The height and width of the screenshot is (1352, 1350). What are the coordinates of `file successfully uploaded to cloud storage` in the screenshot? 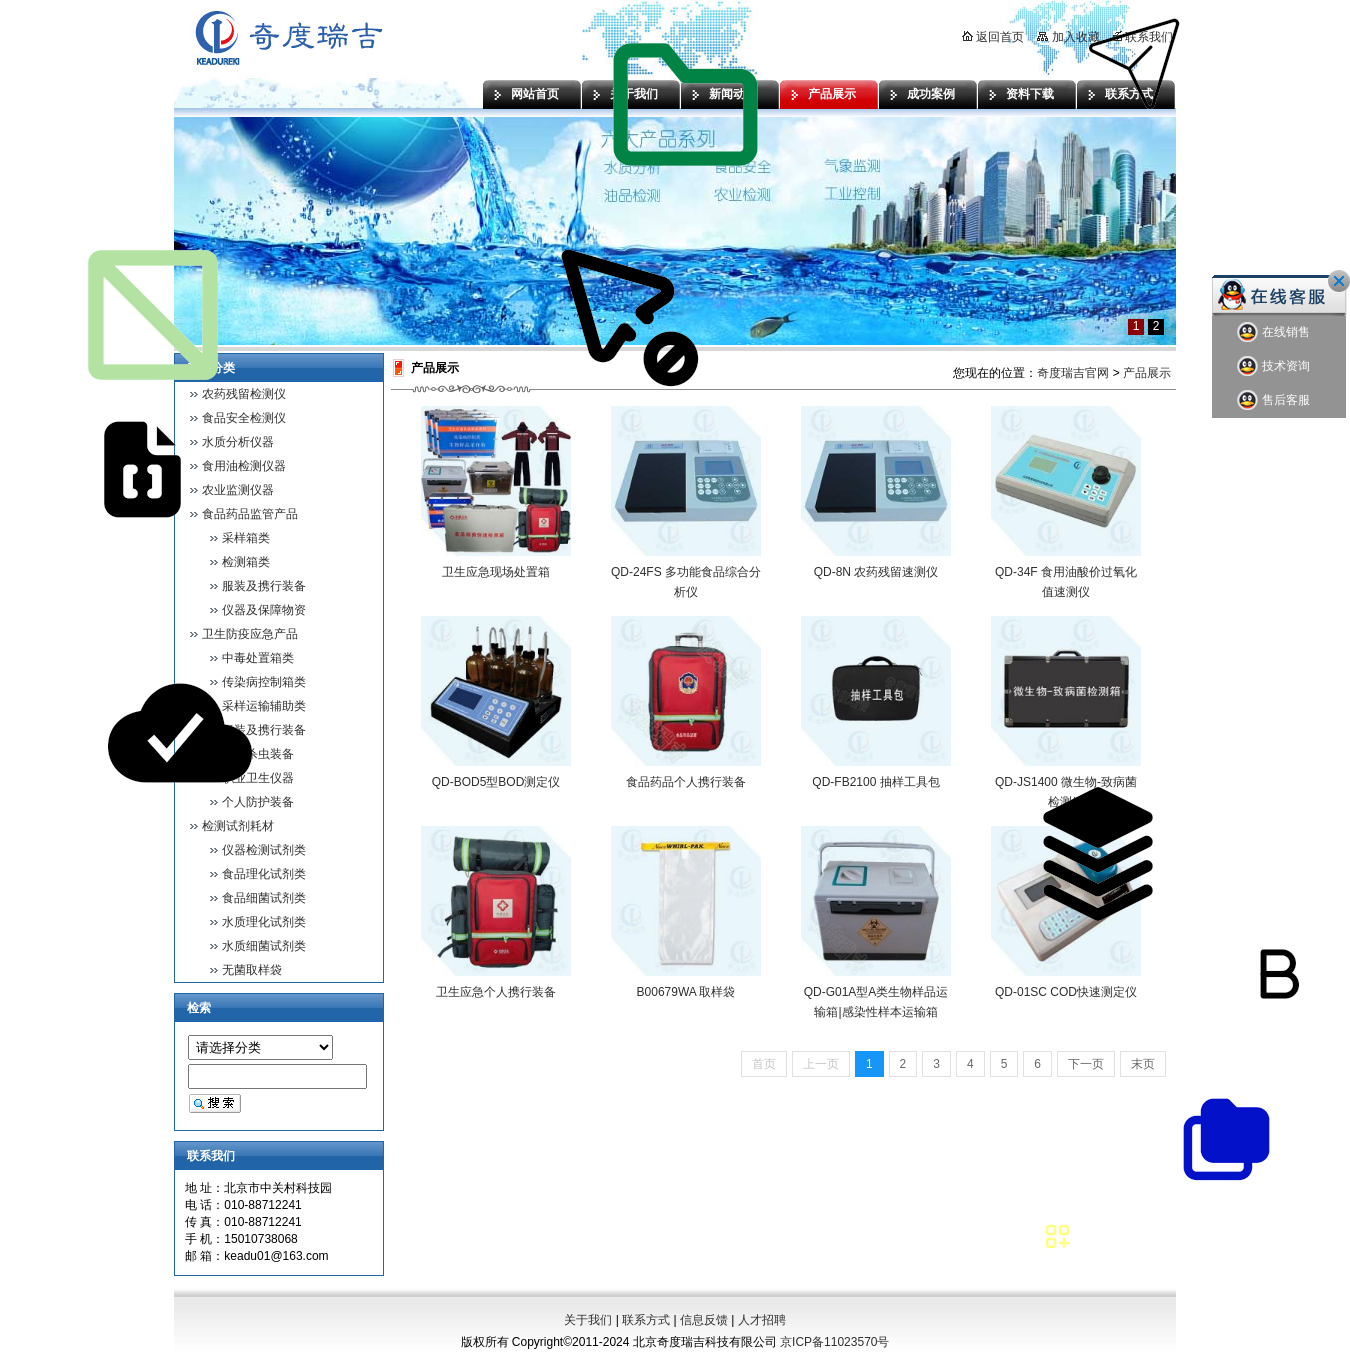 It's located at (180, 733).